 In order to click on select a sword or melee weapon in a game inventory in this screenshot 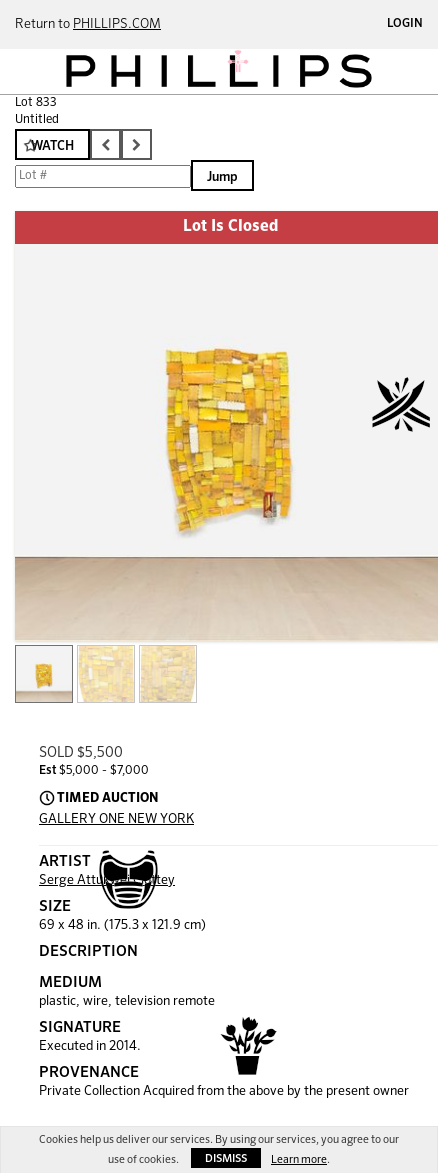, I will do `click(238, 61)`.